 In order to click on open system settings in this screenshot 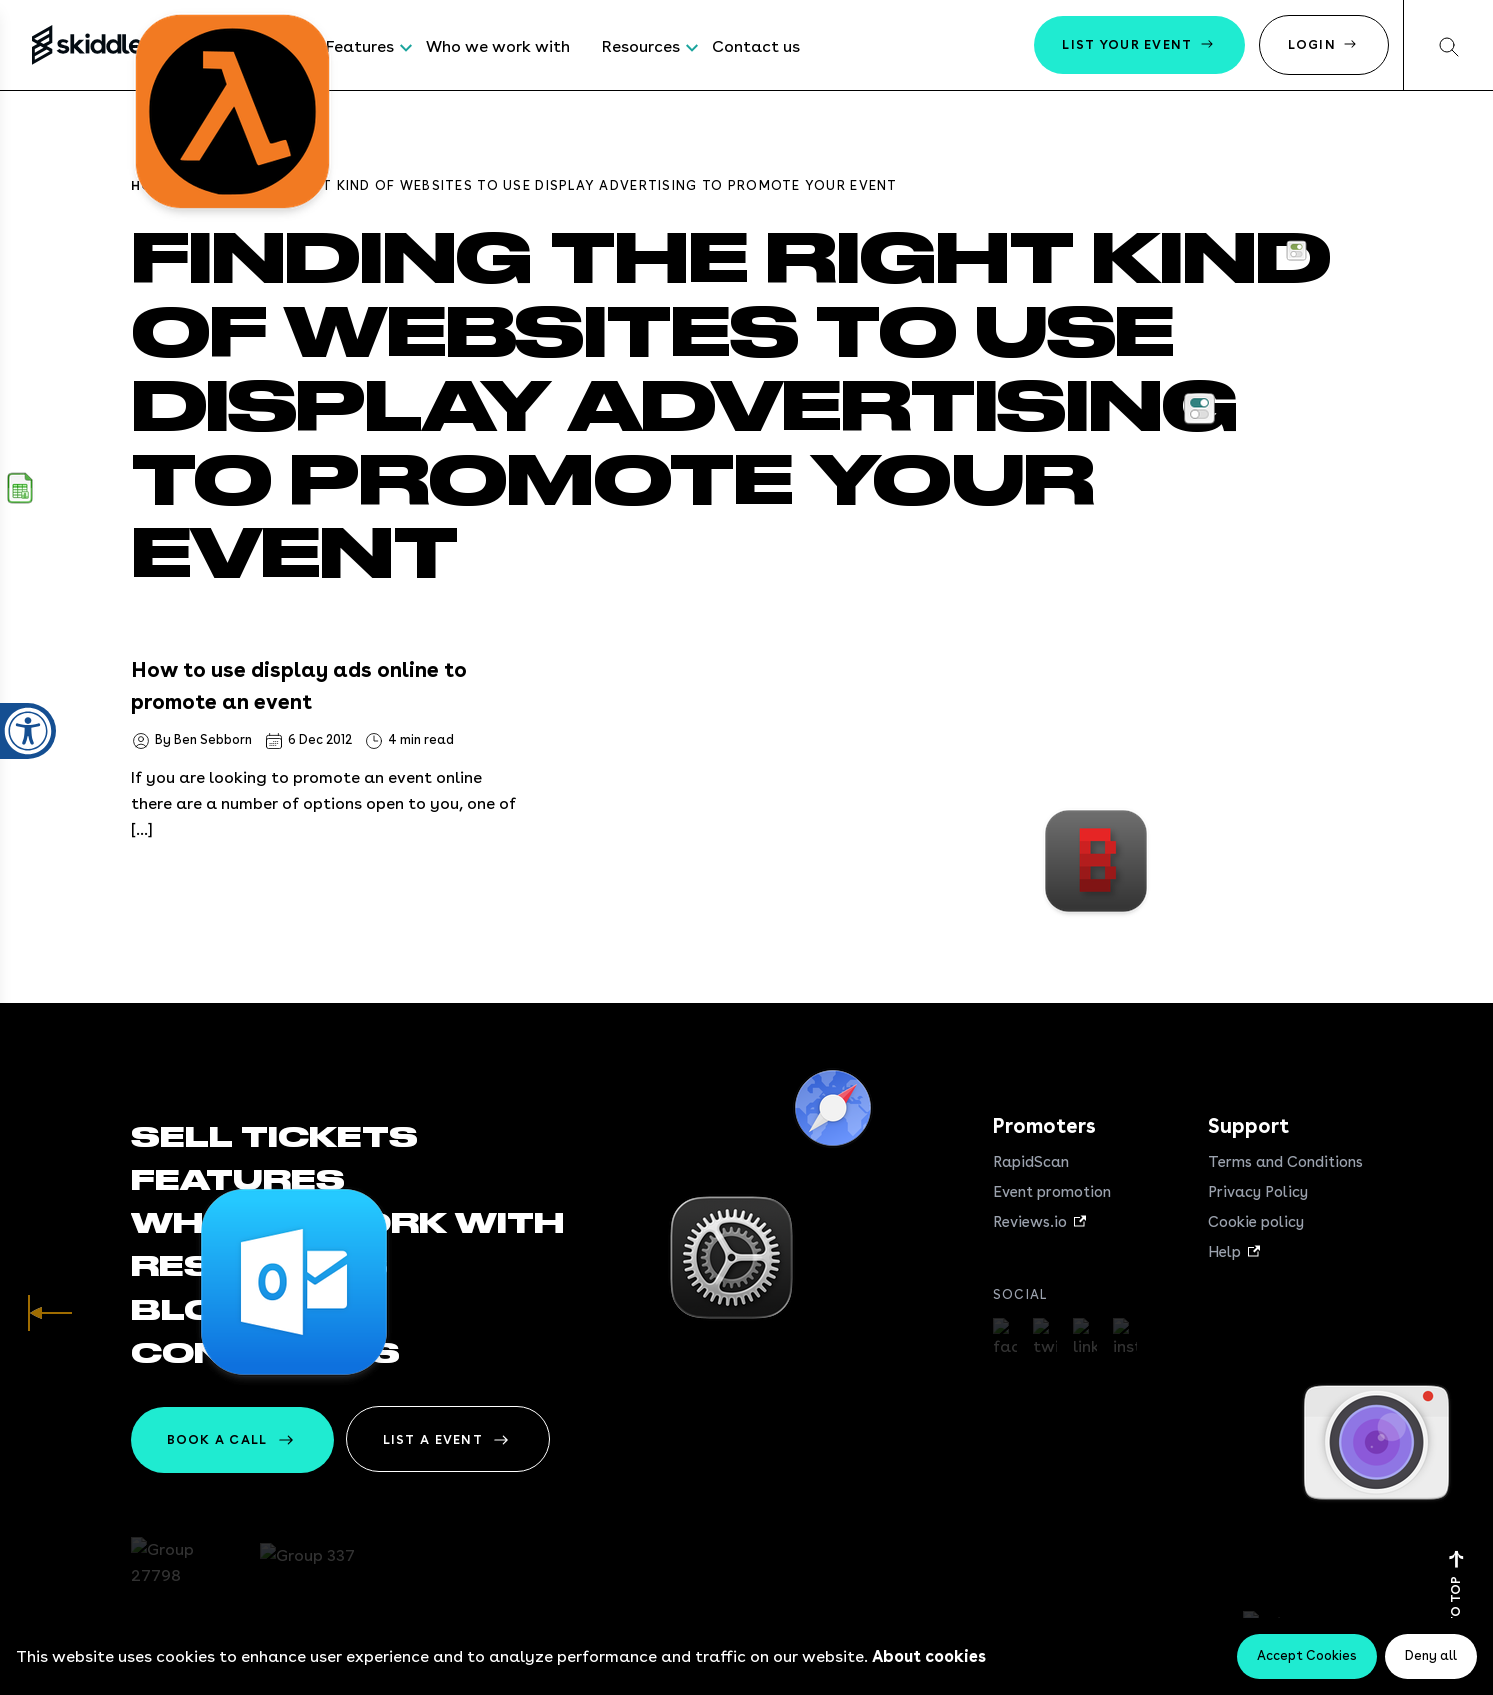, I will do `click(731, 1257)`.